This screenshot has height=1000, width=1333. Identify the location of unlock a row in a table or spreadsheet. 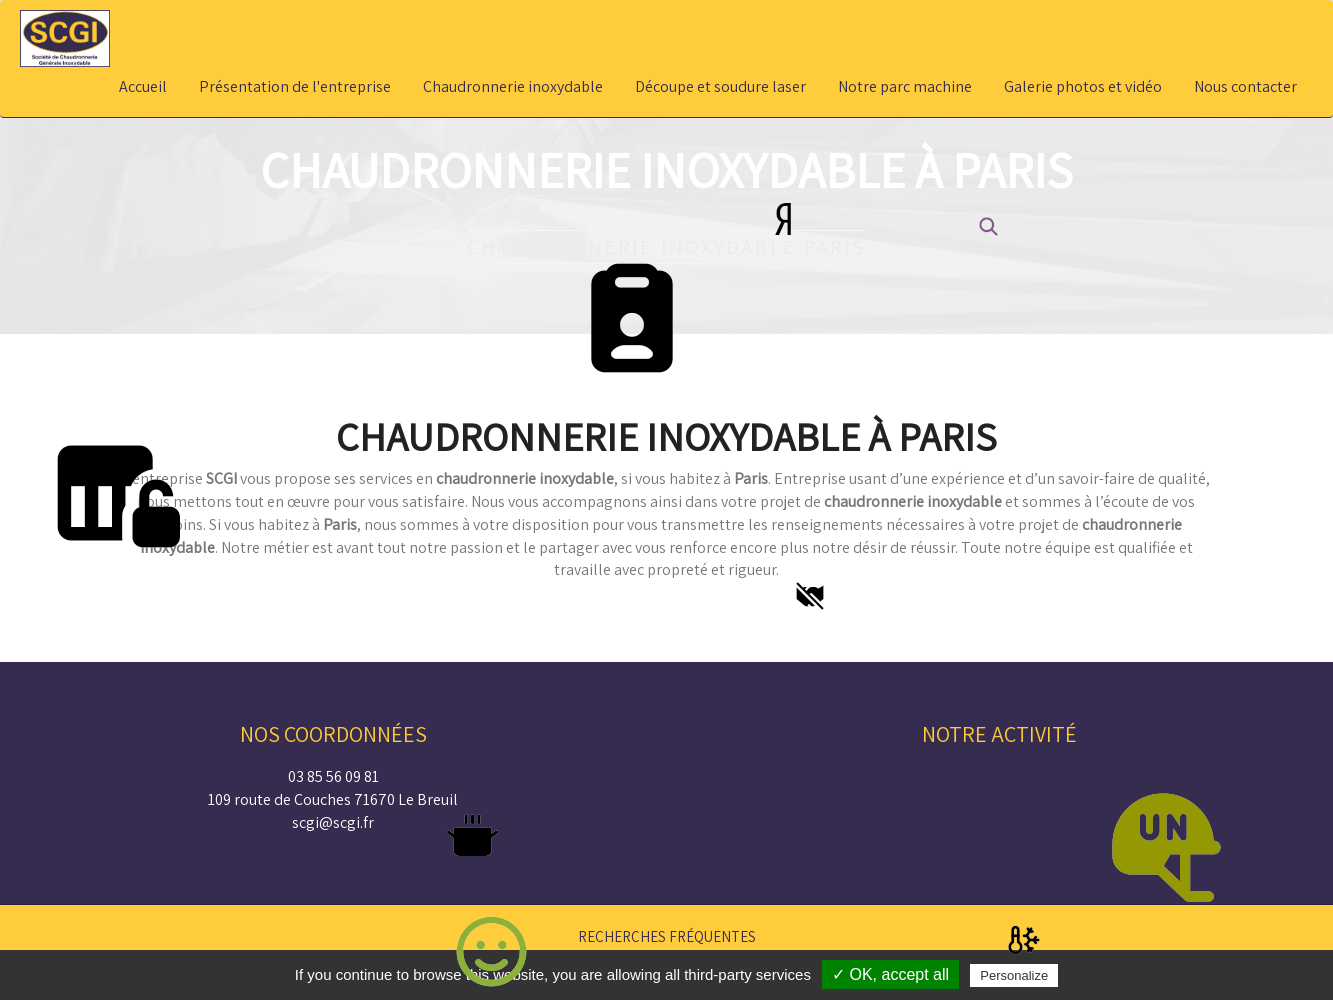
(112, 493).